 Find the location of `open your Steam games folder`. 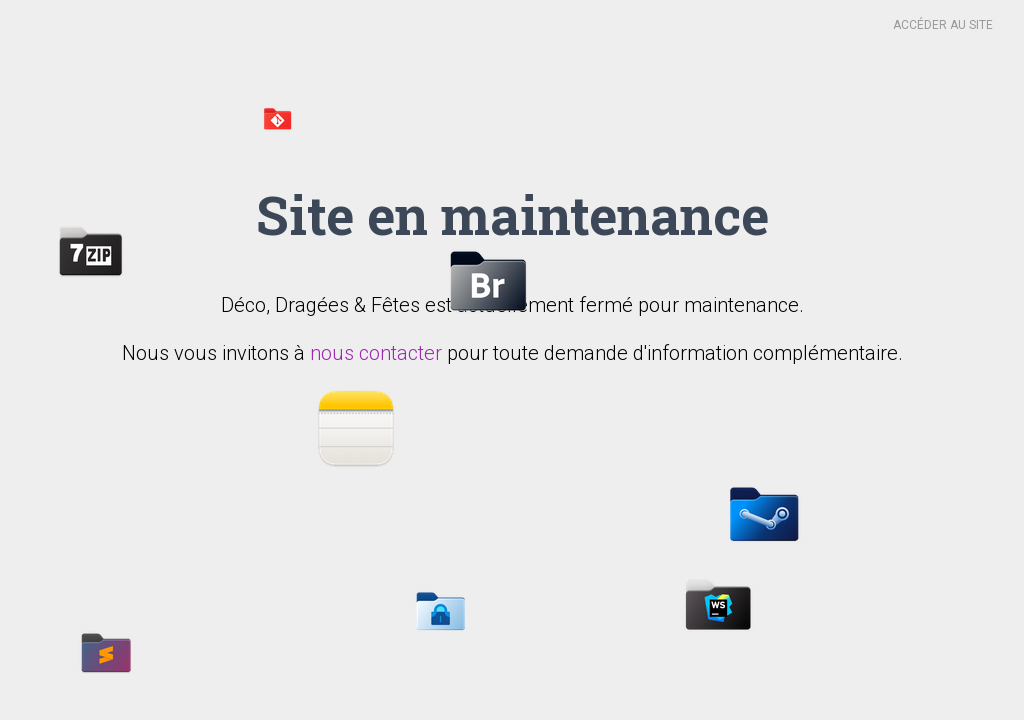

open your Steam games folder is located at coordinates (764, 516).